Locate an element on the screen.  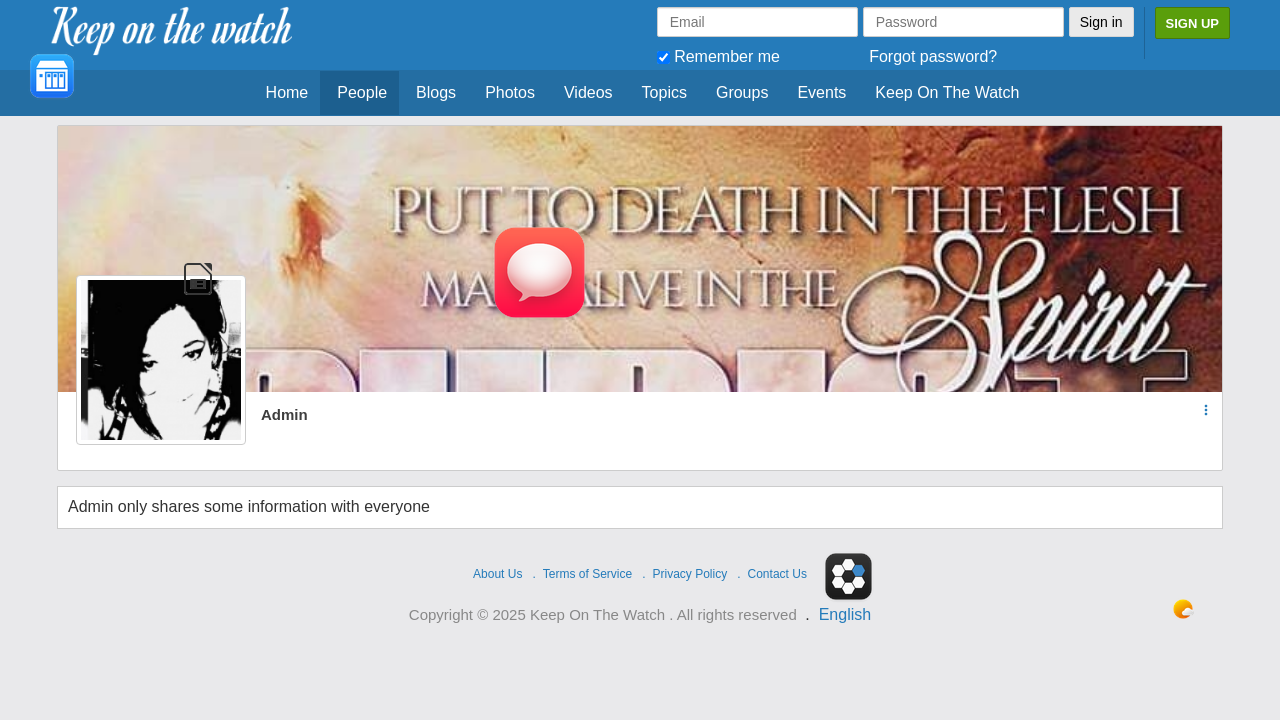
open empathy messaging app is located at coordinates (539, 272).